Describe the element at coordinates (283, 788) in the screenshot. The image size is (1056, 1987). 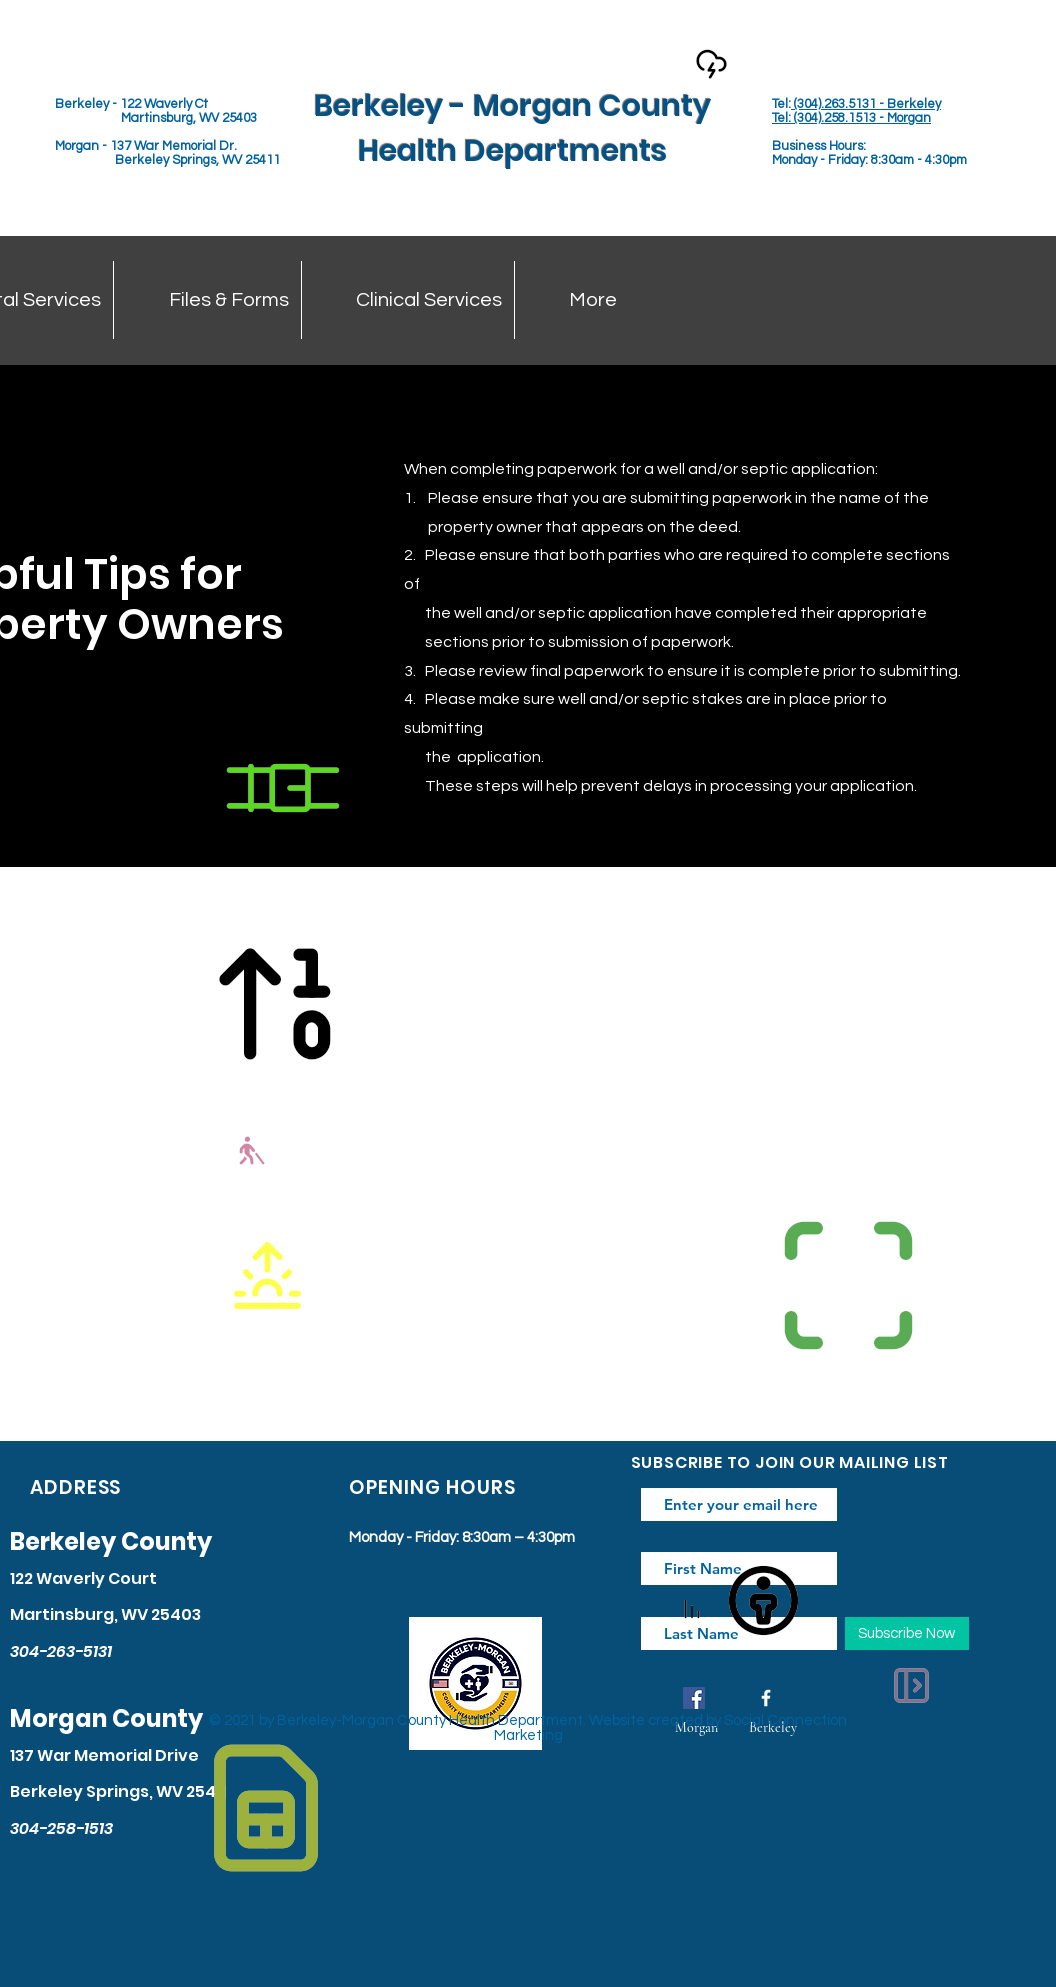
I see `adjust belt or strap settings` at that location.